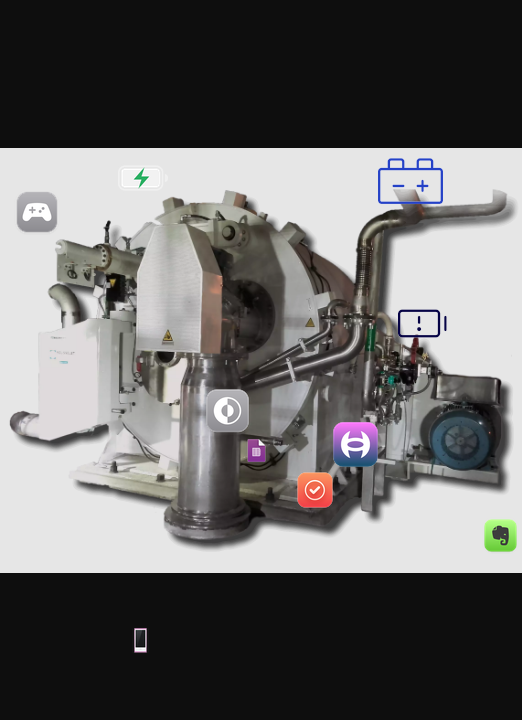  I want to click on indicates low battery warning, so click(421, 323).